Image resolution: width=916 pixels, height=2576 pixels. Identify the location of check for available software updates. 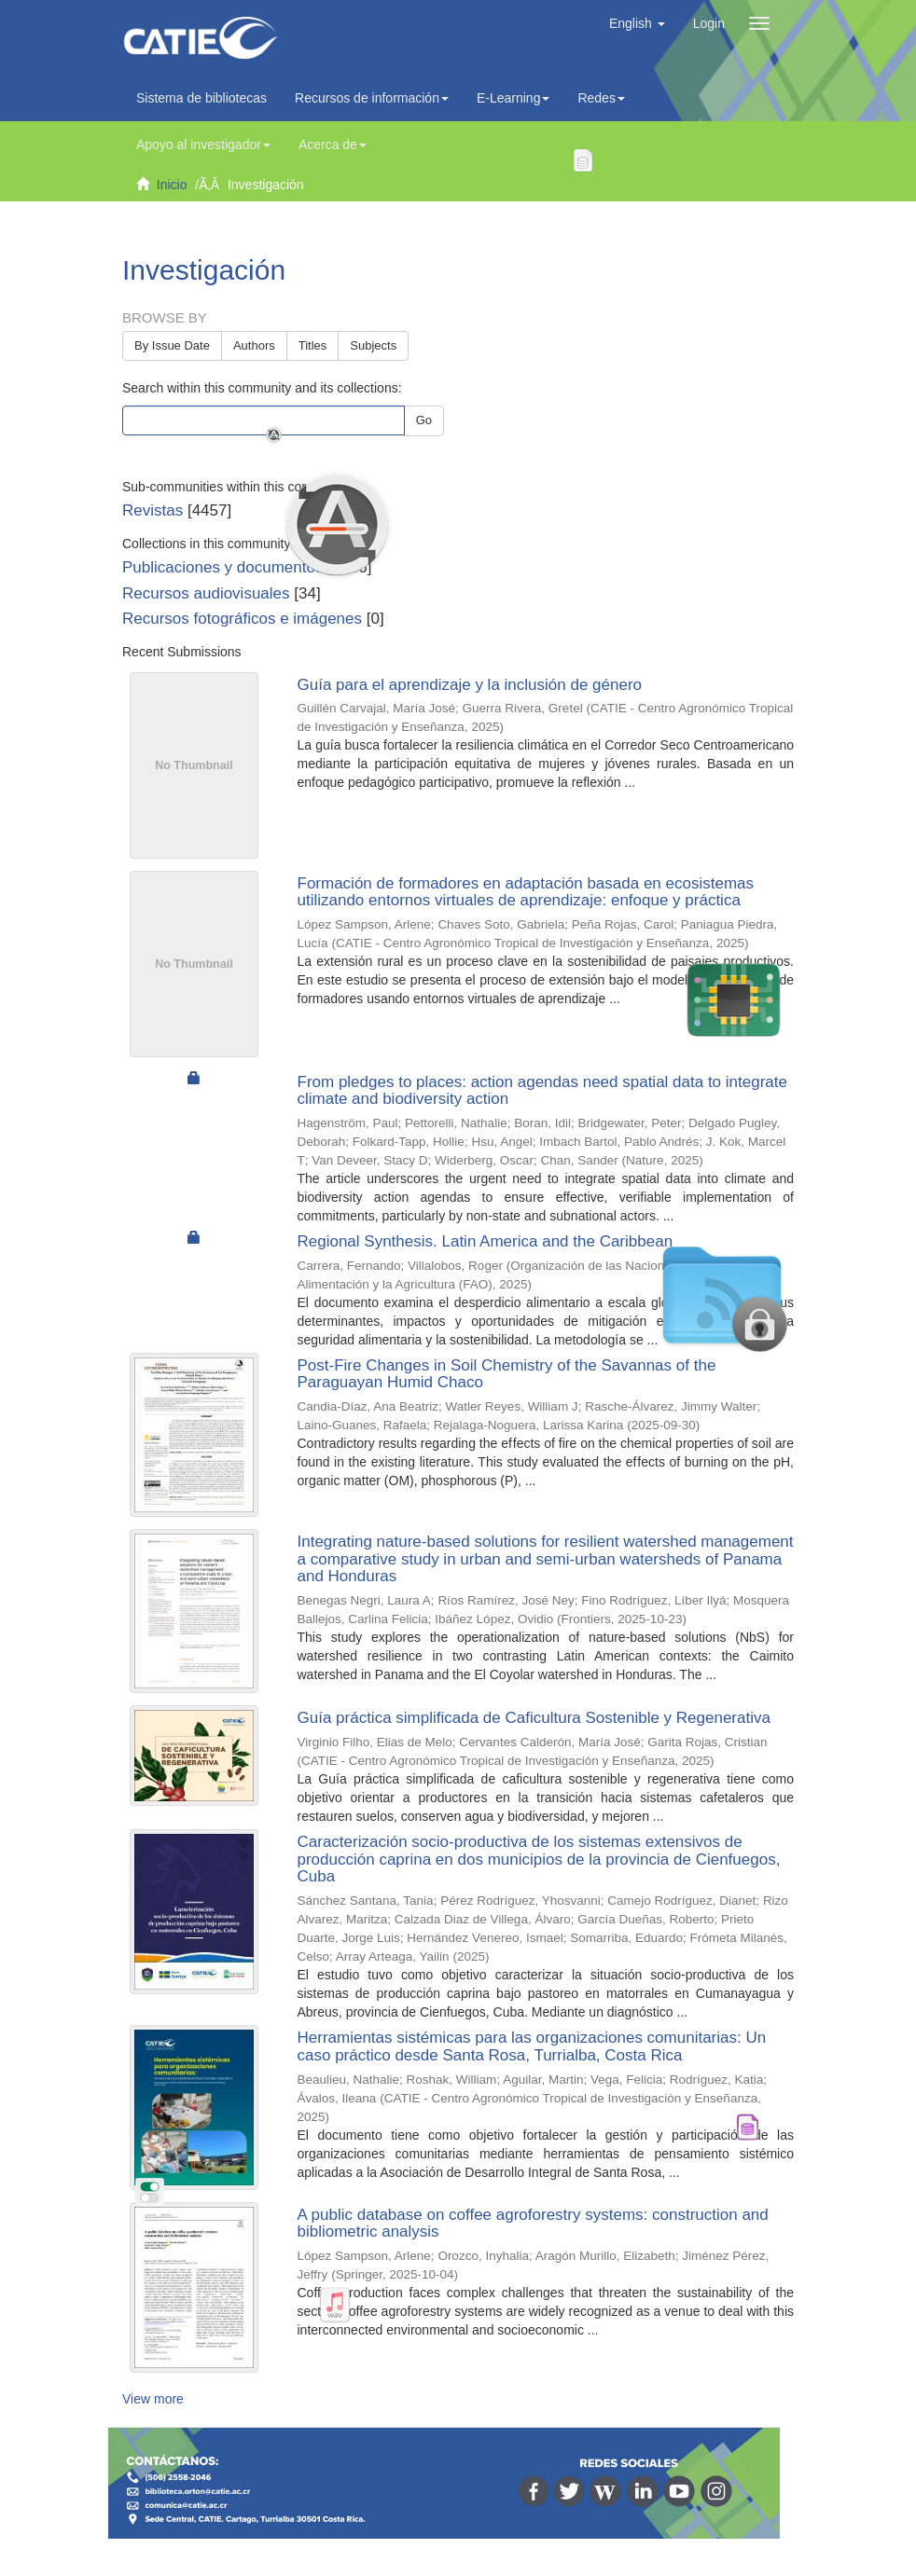
(273, 434).